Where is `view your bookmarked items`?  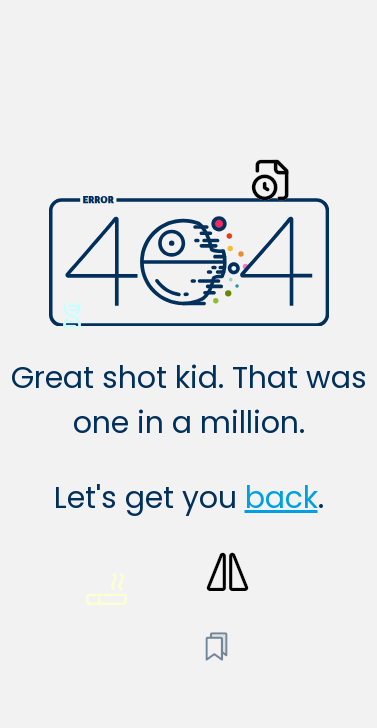
view your bookmarked items is located at coordinates (216, 646).